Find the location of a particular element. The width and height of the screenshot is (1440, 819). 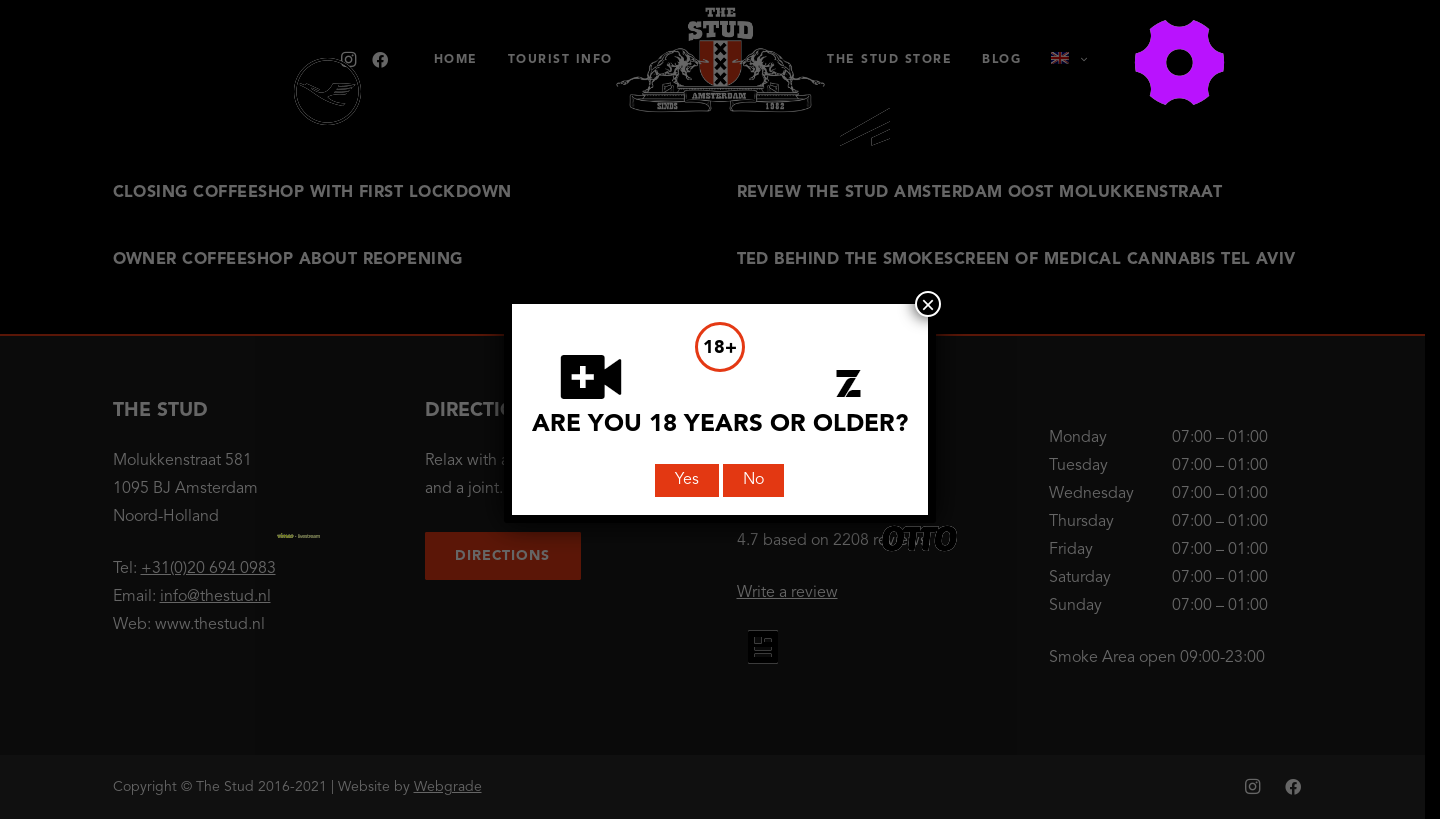

OpenZeppelin brand logo is located at coordinates (848, 383).